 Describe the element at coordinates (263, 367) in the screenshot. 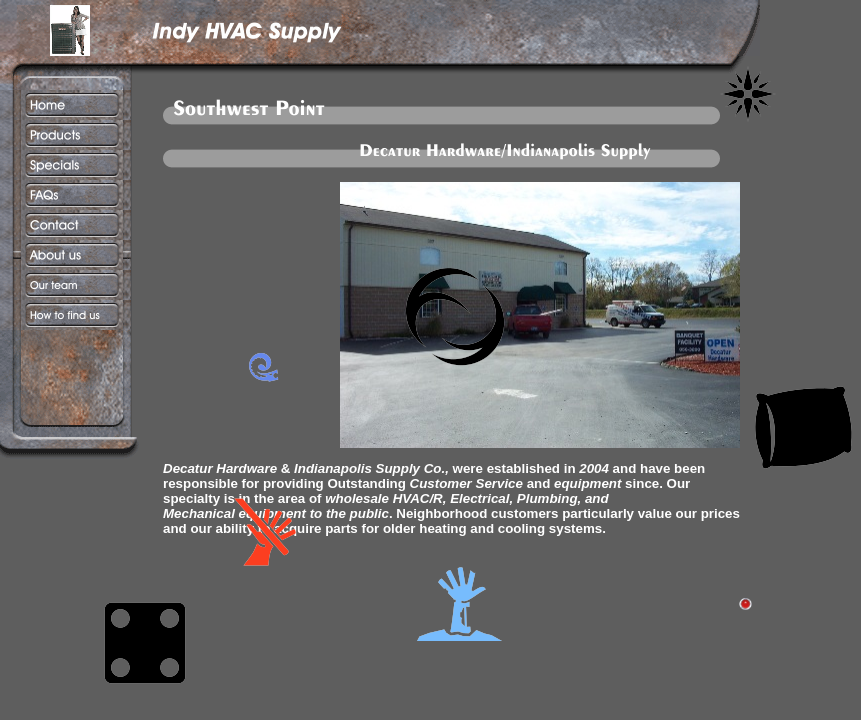

I see `access dragon or mythical creature content` at that location.